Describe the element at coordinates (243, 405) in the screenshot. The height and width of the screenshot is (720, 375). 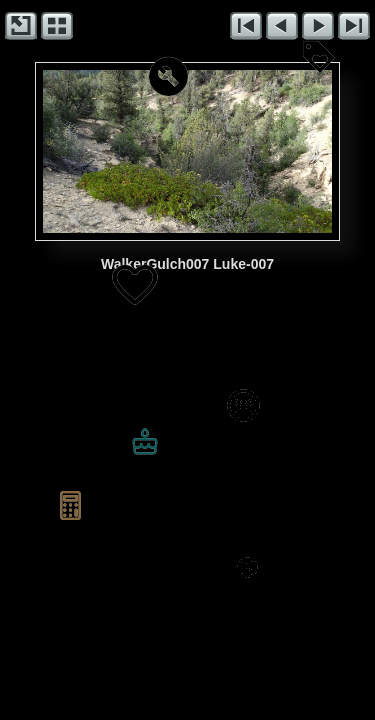
I see `submit negative feedback or rating` at that location.